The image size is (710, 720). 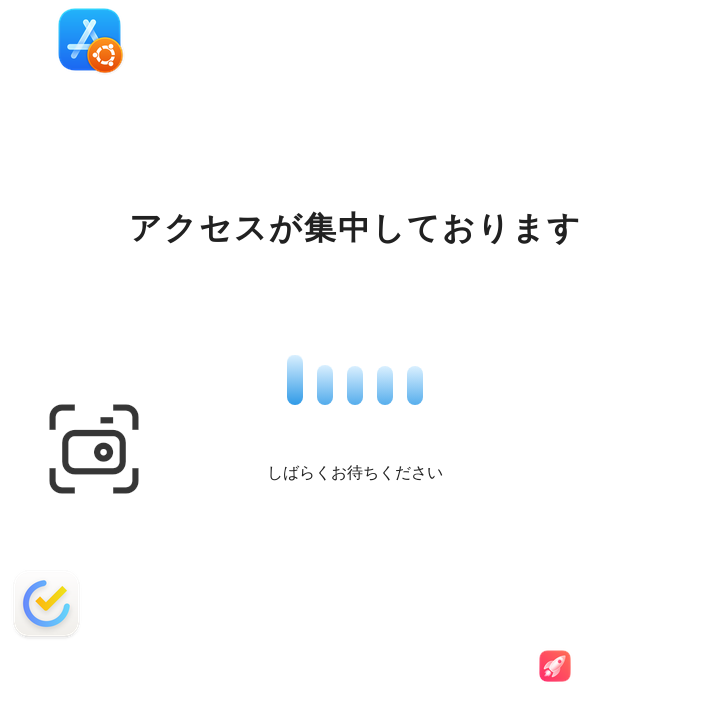 What do you see at coordinates (46, 603) in the screenshot?
I see `open ticktick task manager app` at bounding box center [46, 603].